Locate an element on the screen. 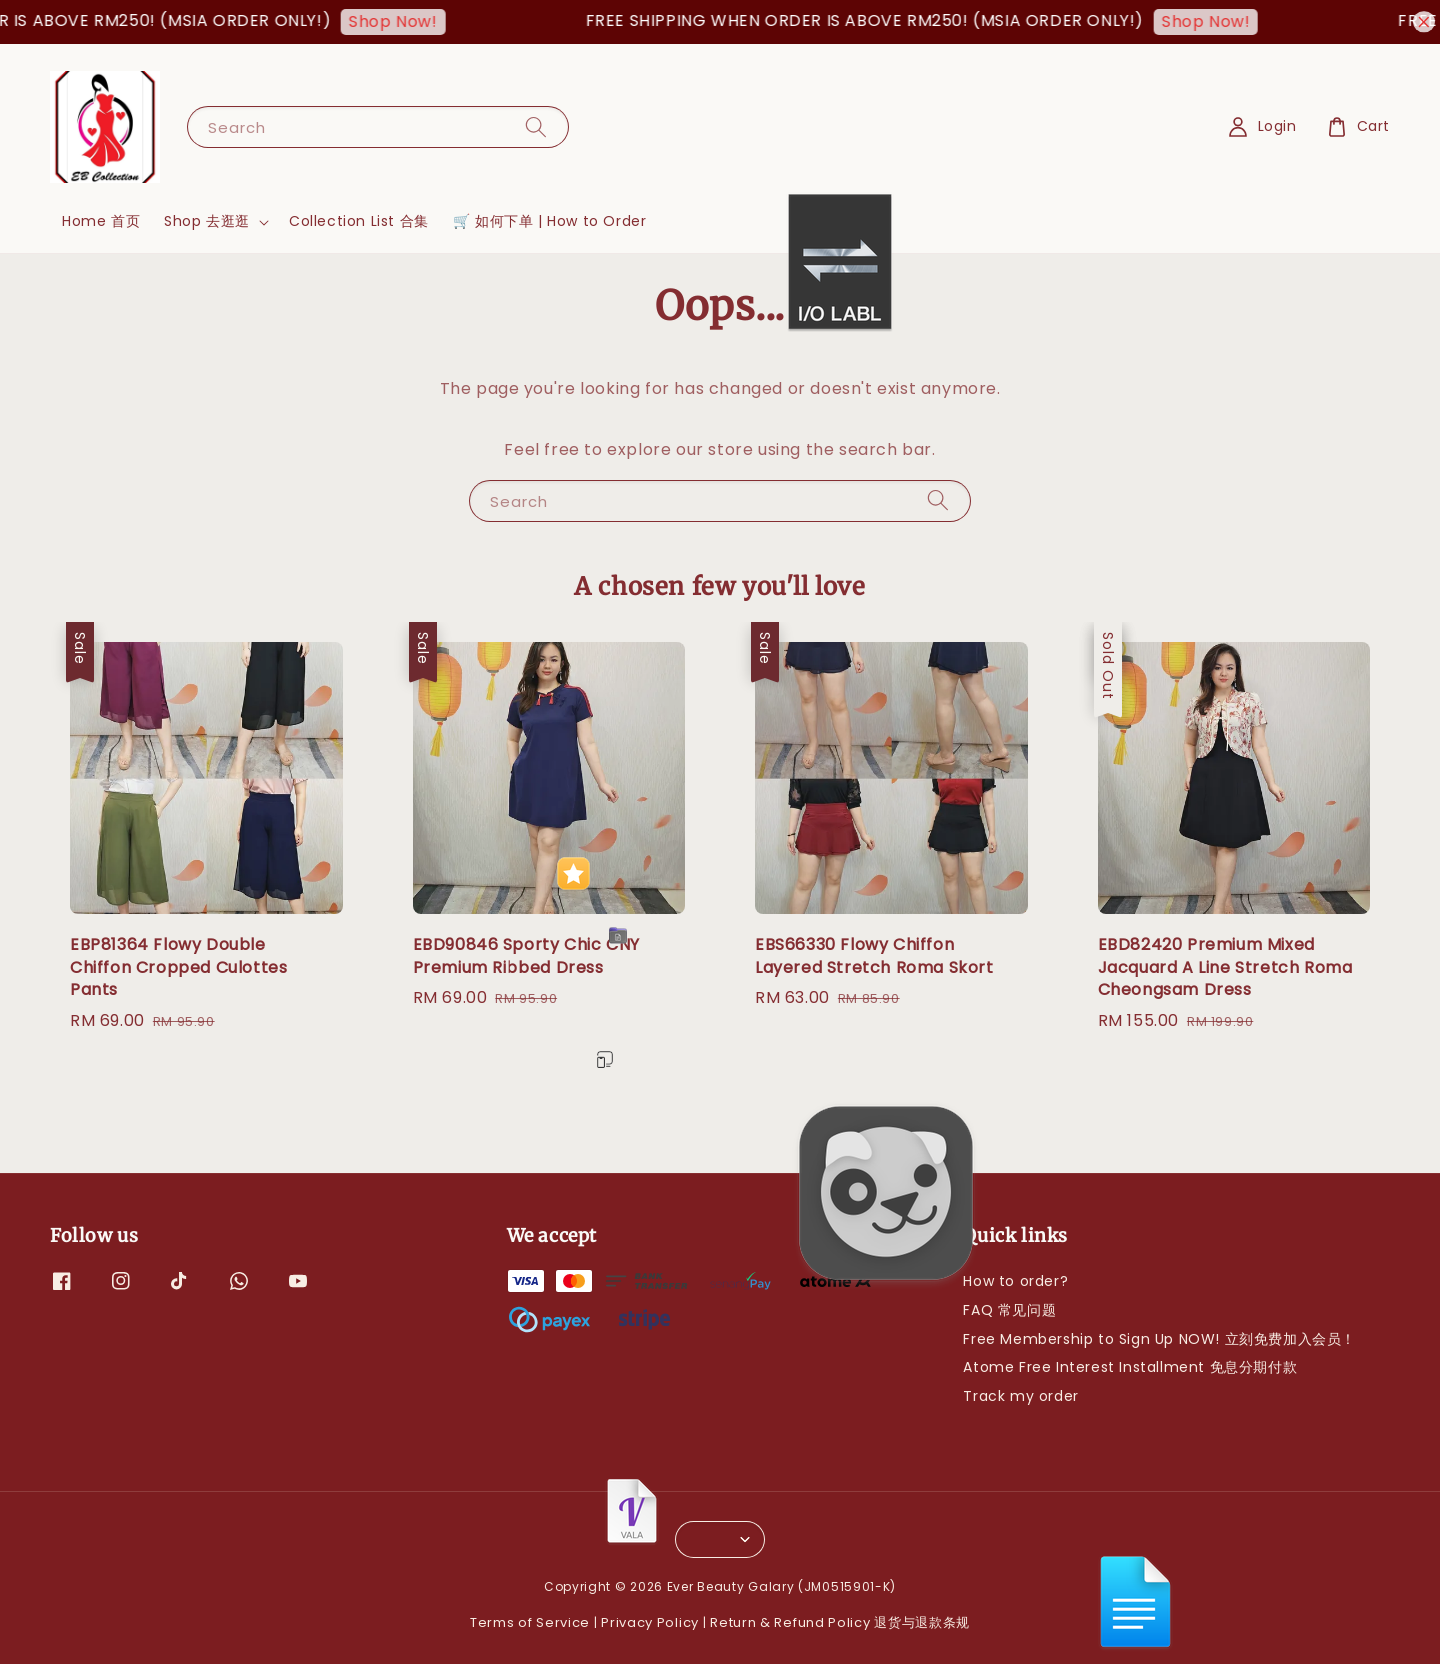 This screenshot has width=1440, height=1664. open your documents folder is located at coordinates (618, 935).